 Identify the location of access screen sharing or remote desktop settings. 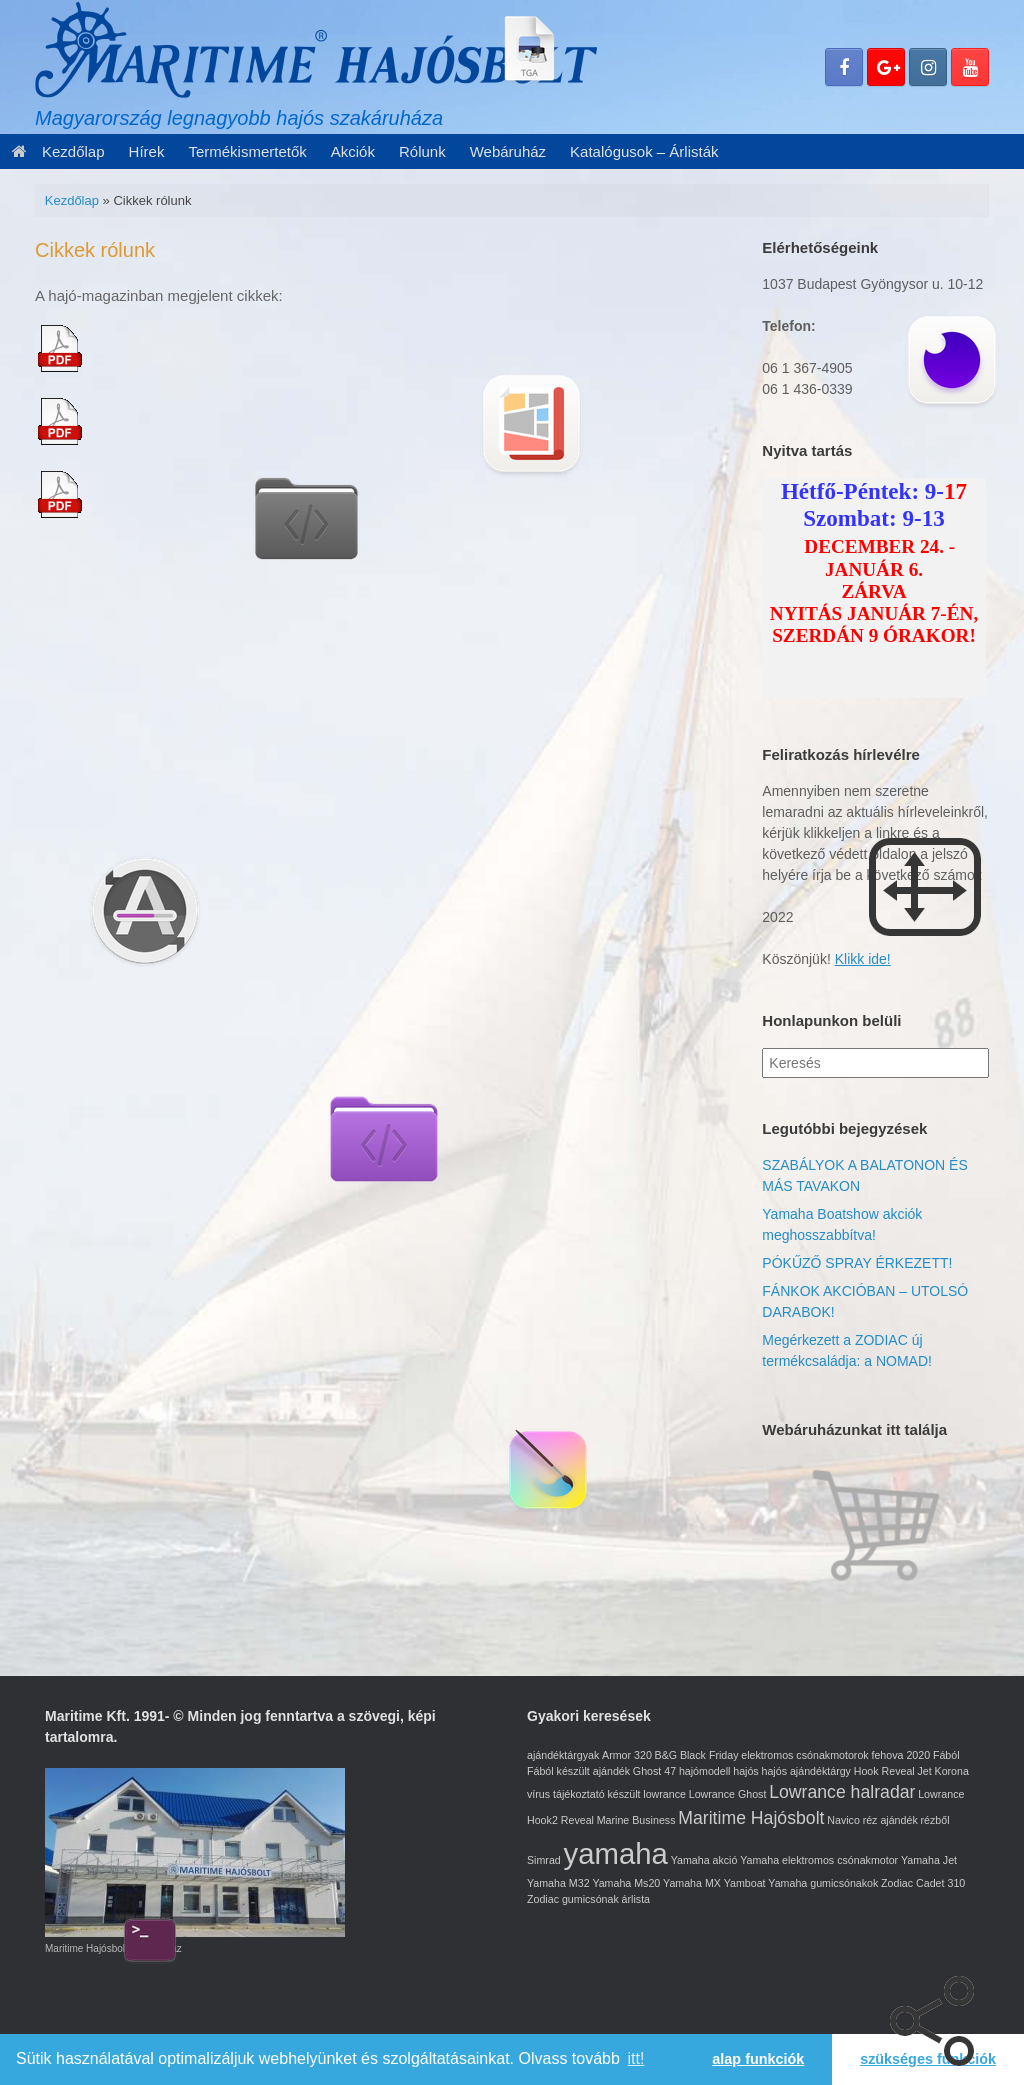
(932, 2024).